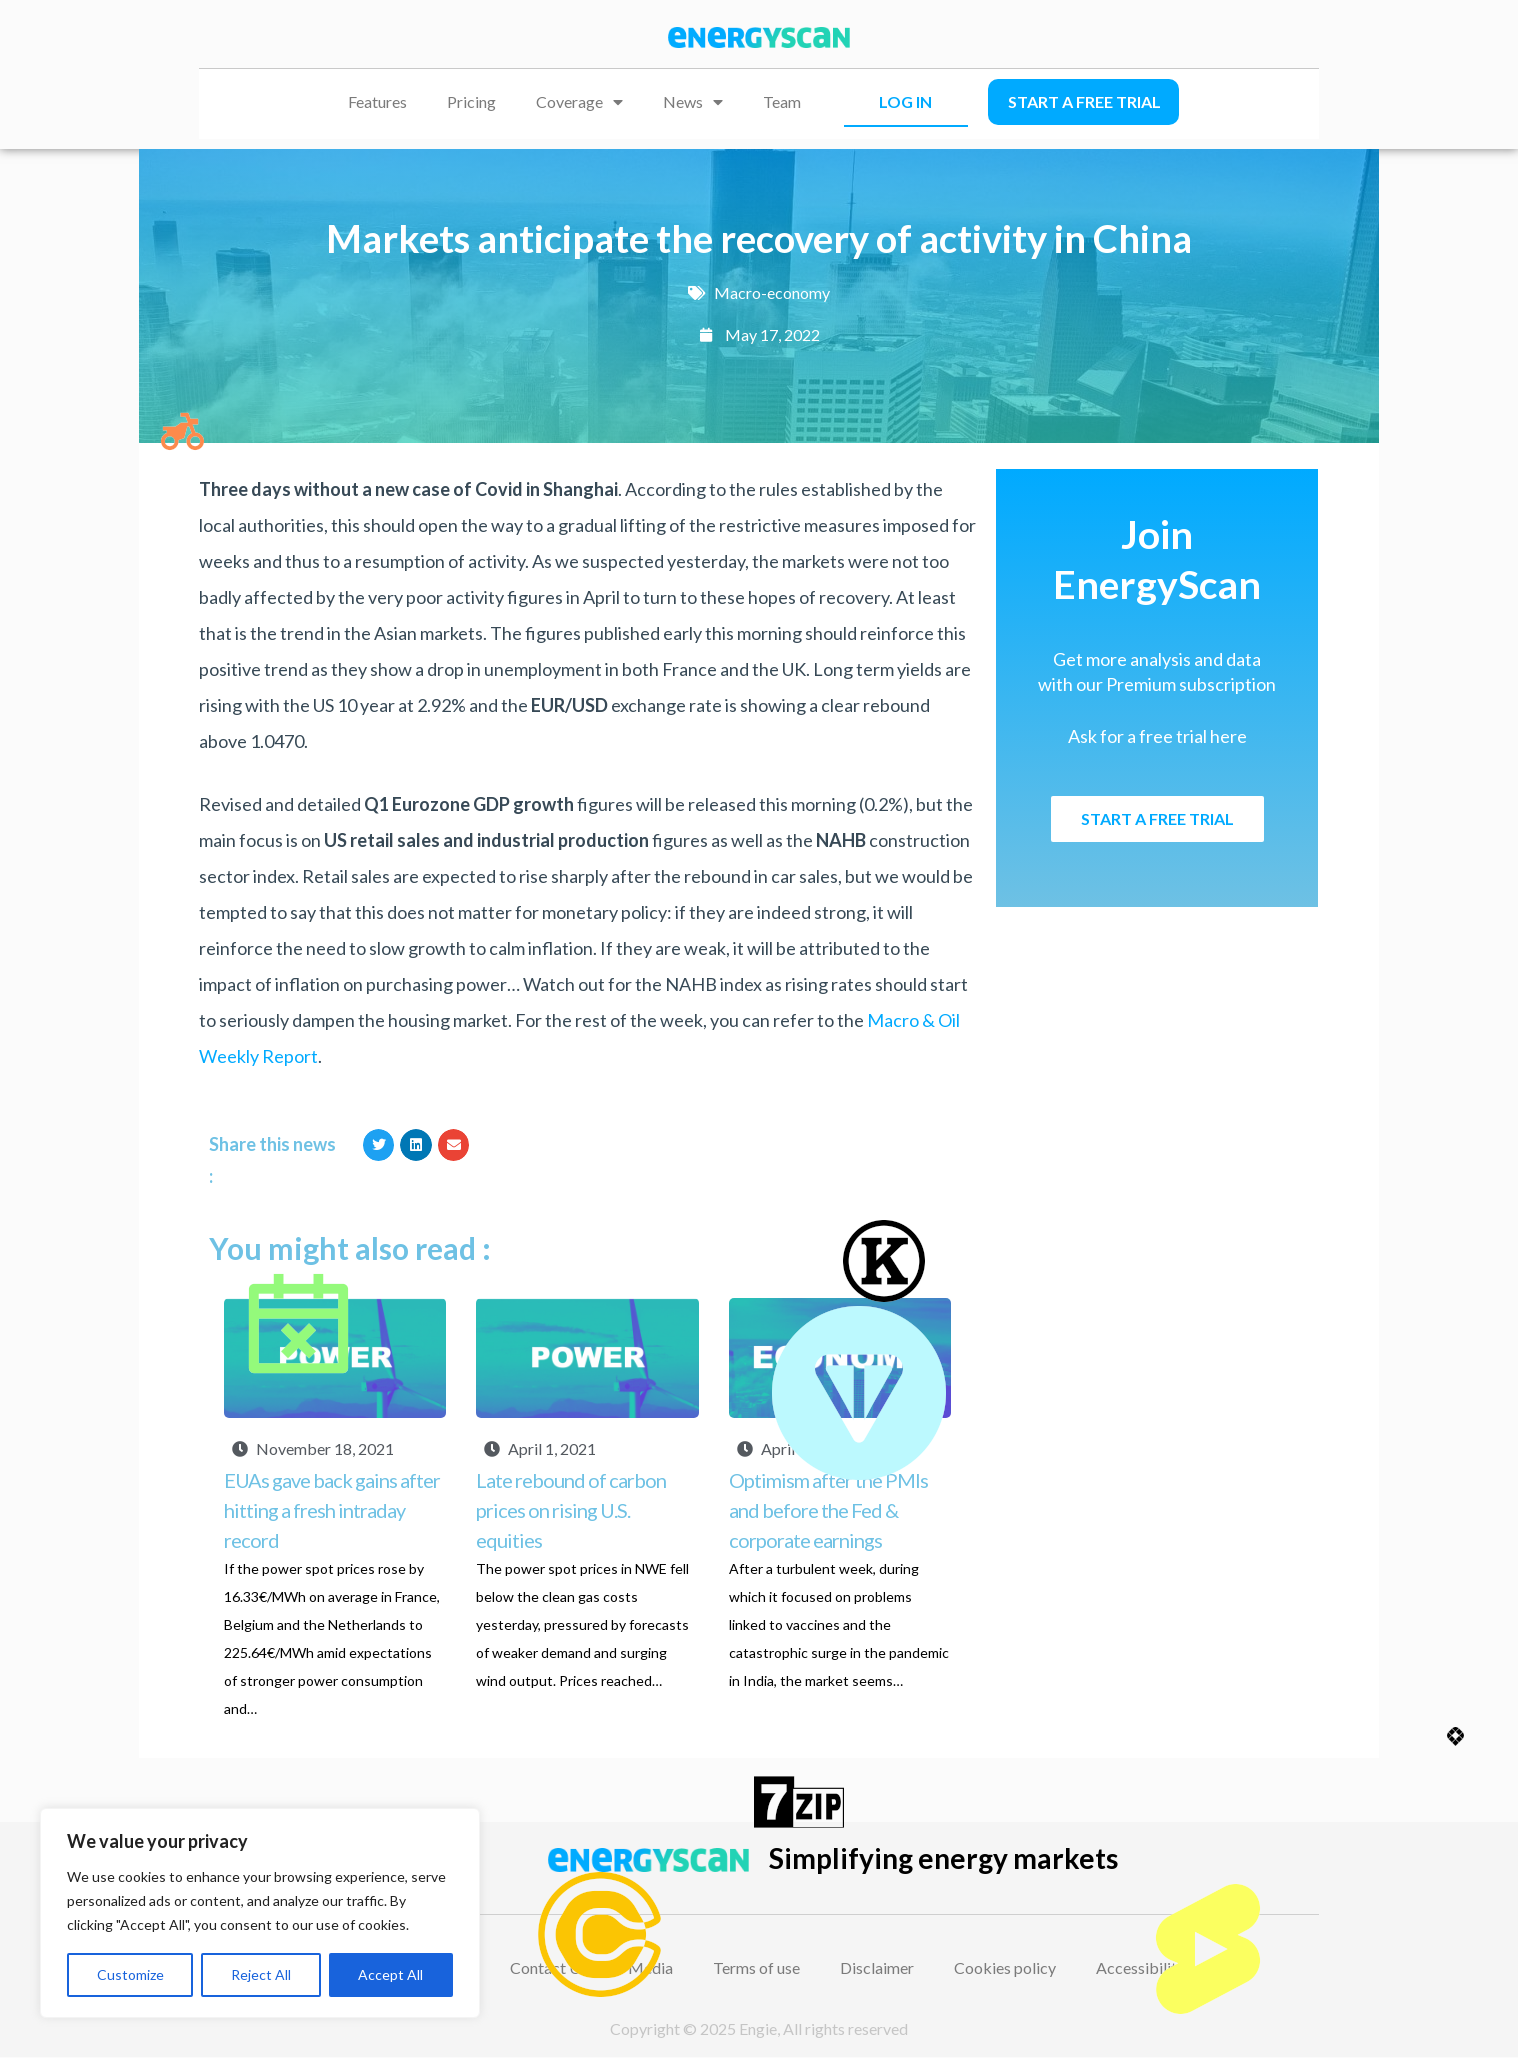 The width and height of the screenshot is (1518, 2058). What do you see at coordinates (182, 430) in the screenshot?
I see `select motorcycle as transportation mode` at bounding box center [182, 430].